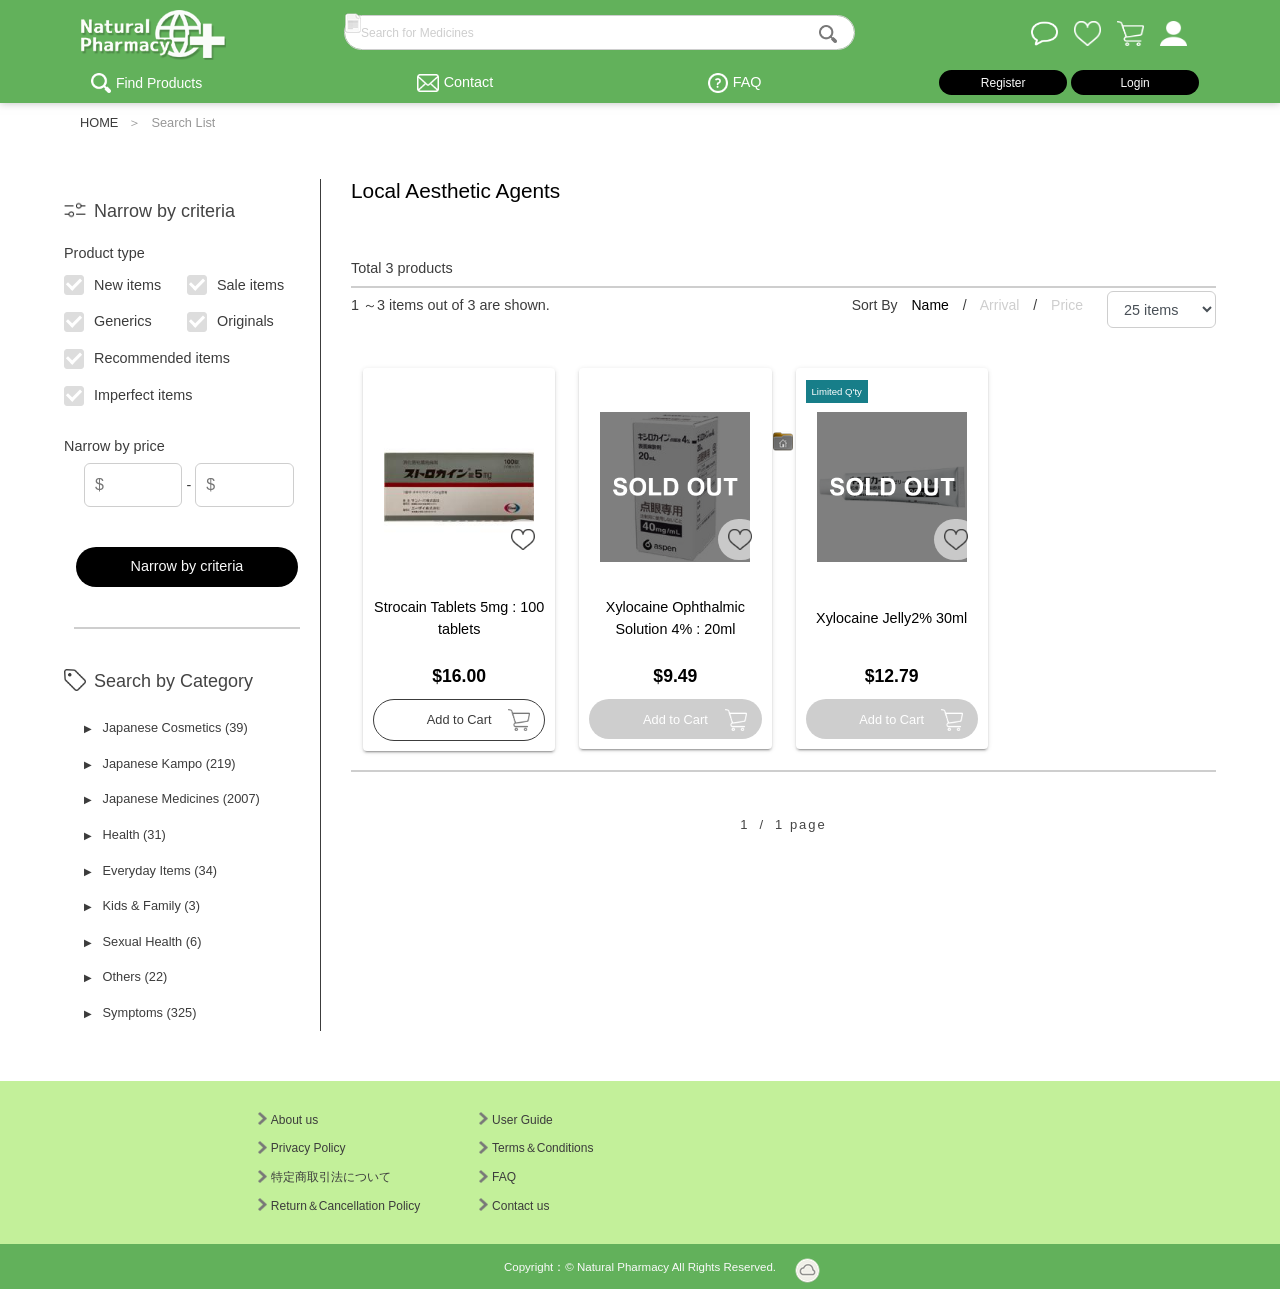 Image resolution: width=1280 pixels, height=1289 pixels. I want to click on a plain text file, so click(353, 23).